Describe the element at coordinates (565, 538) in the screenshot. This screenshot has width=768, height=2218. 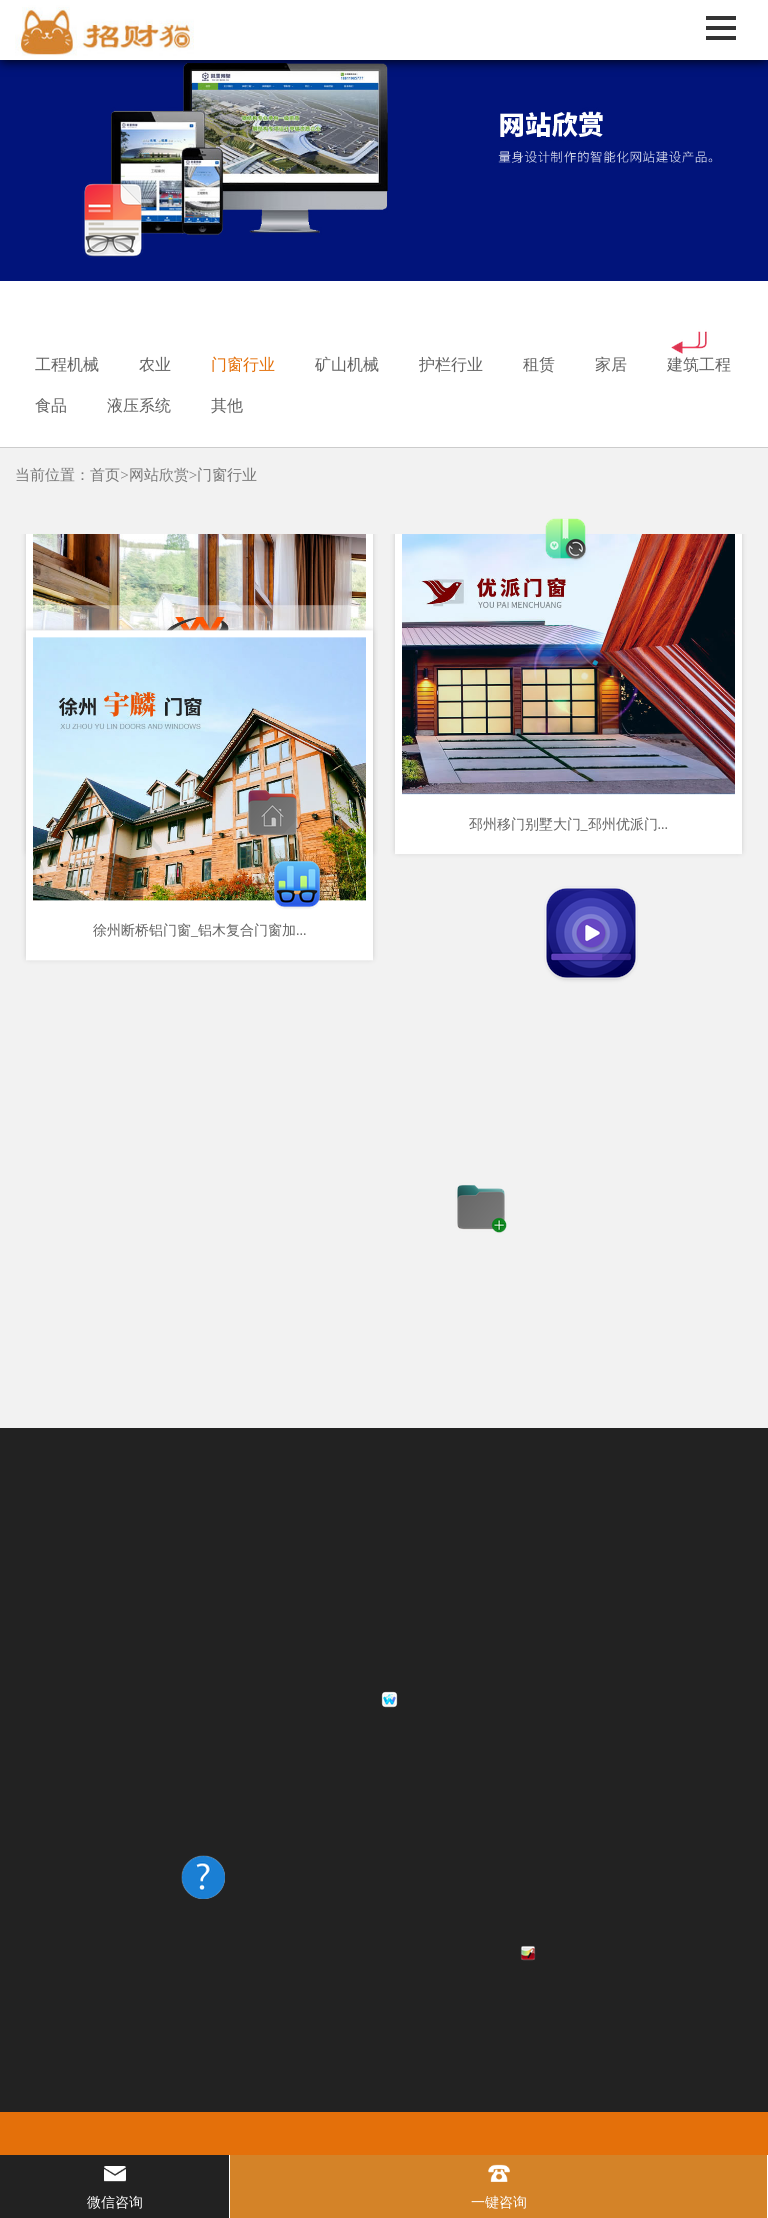
I see `open yast system update manager` at that location.